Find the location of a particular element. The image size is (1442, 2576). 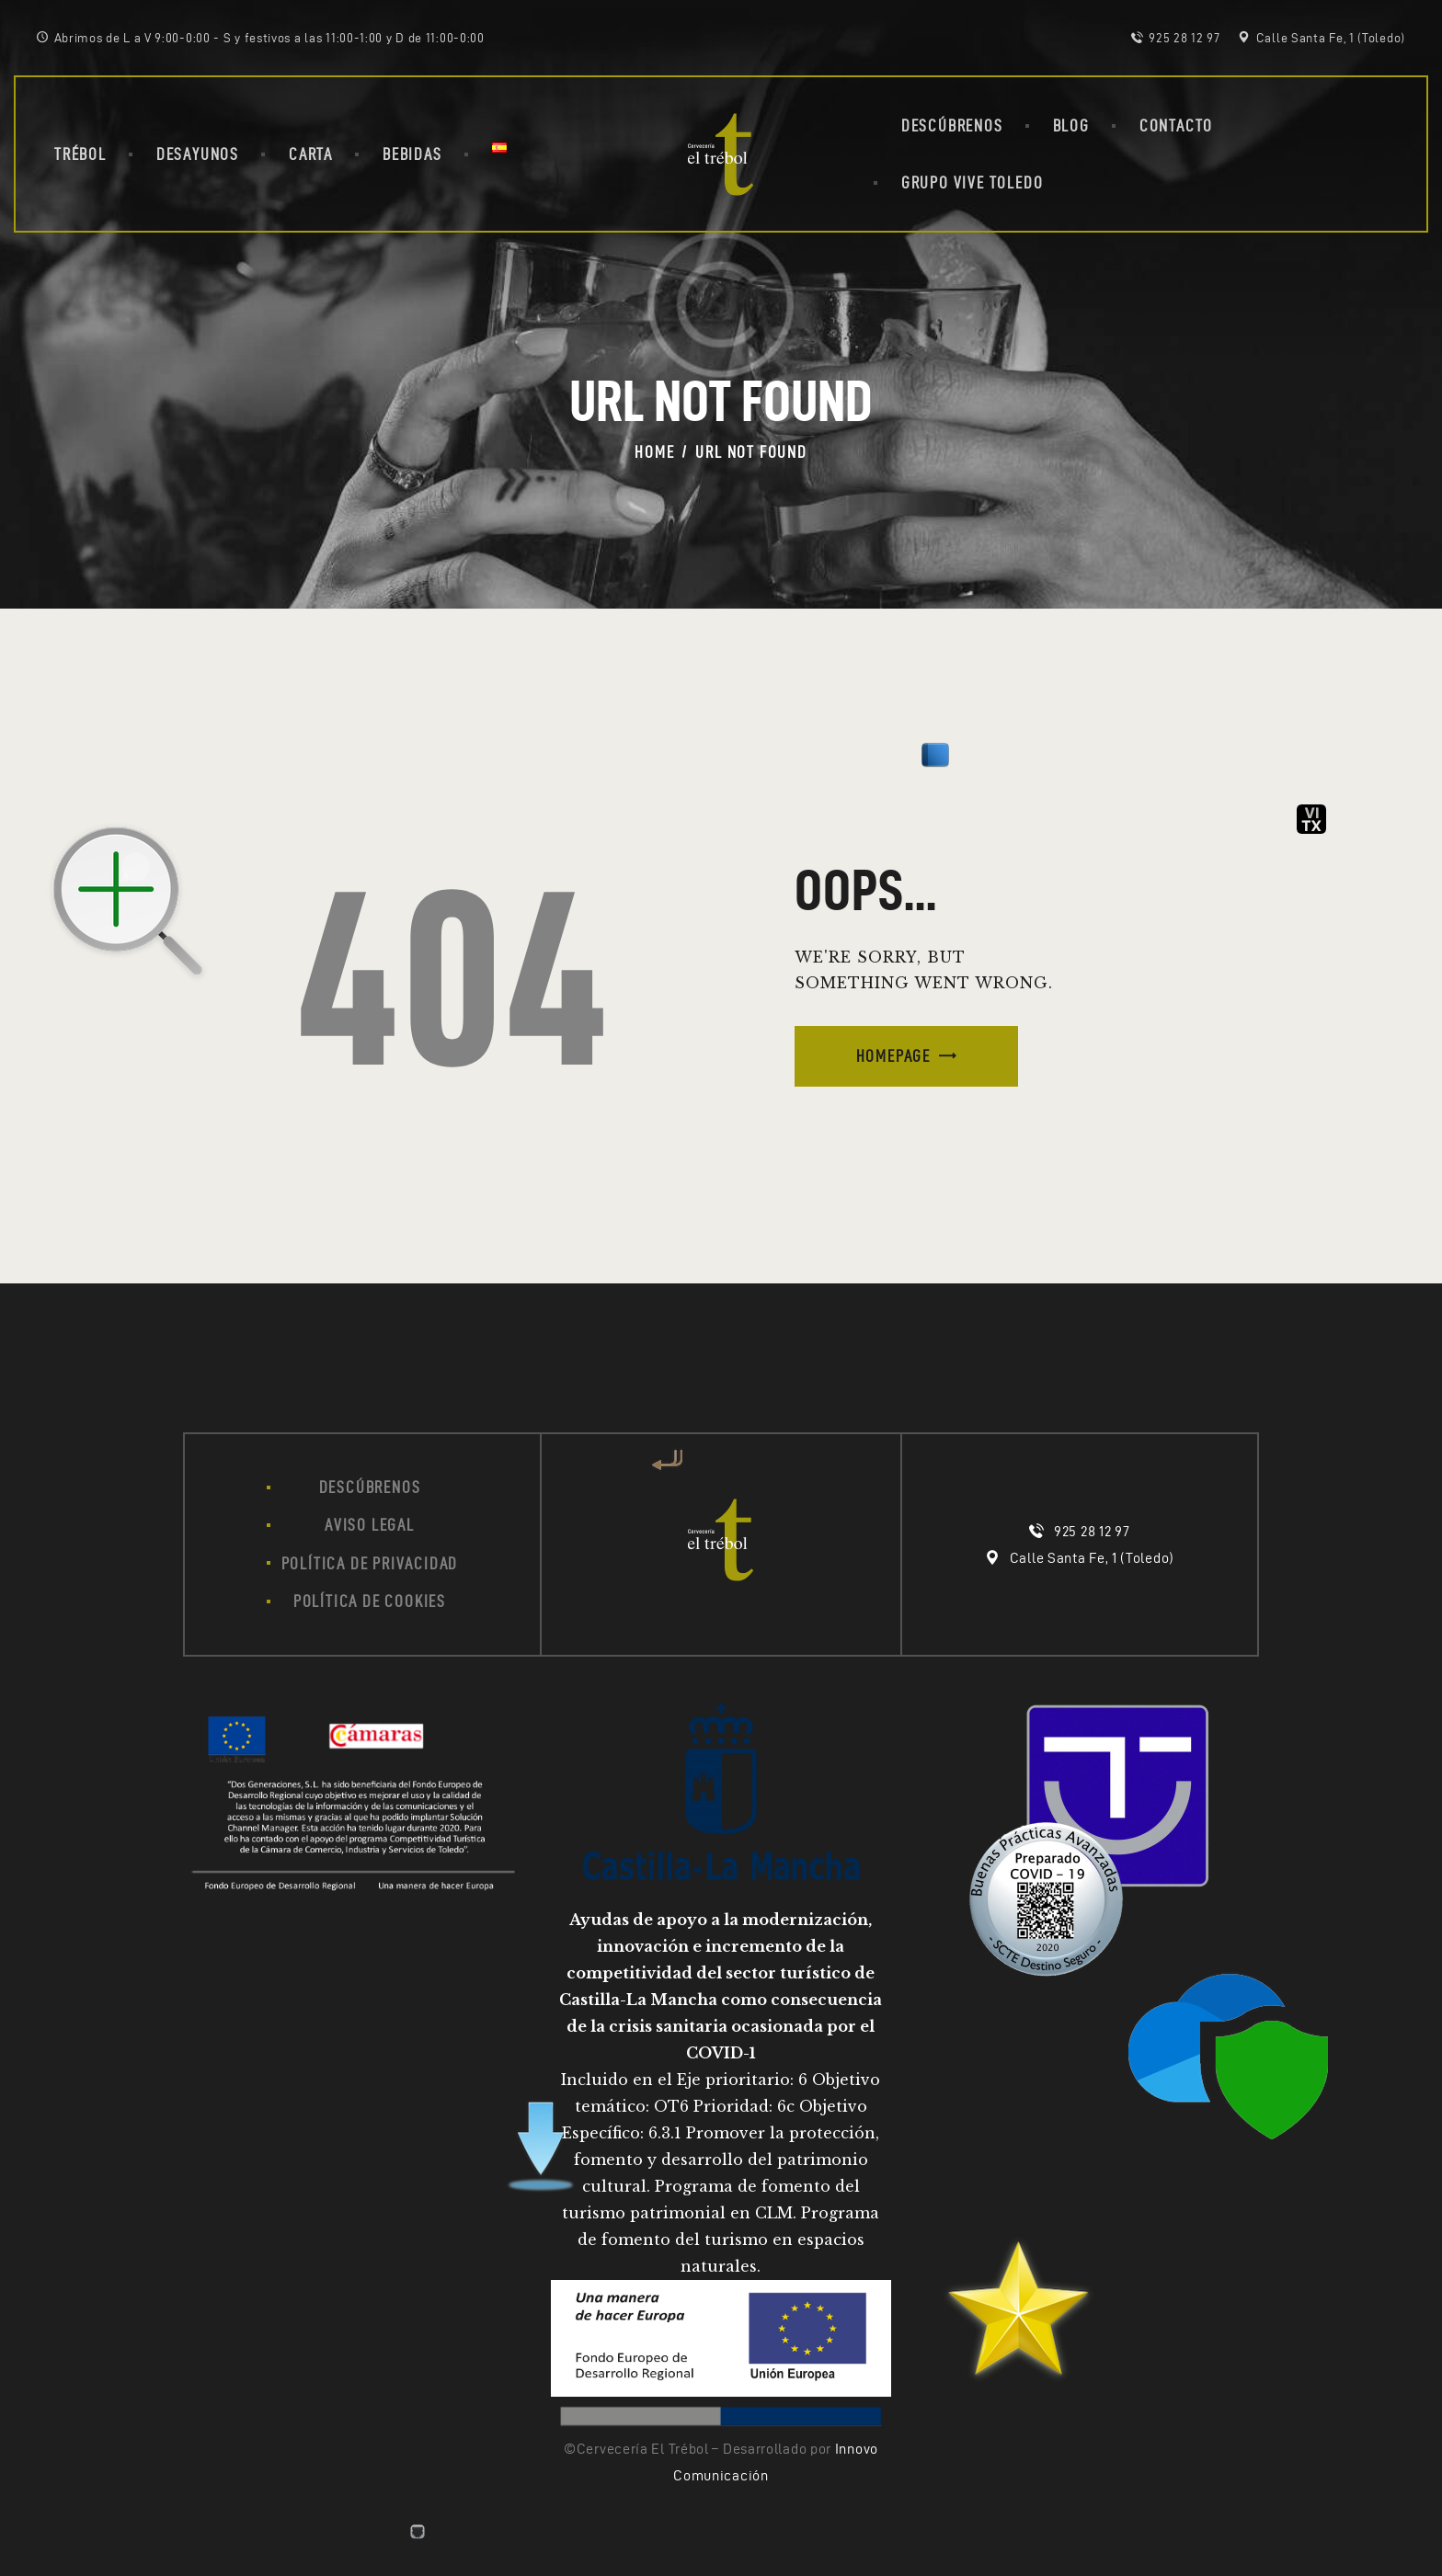

zoom in on the current view is located at coordinates (126, 899).